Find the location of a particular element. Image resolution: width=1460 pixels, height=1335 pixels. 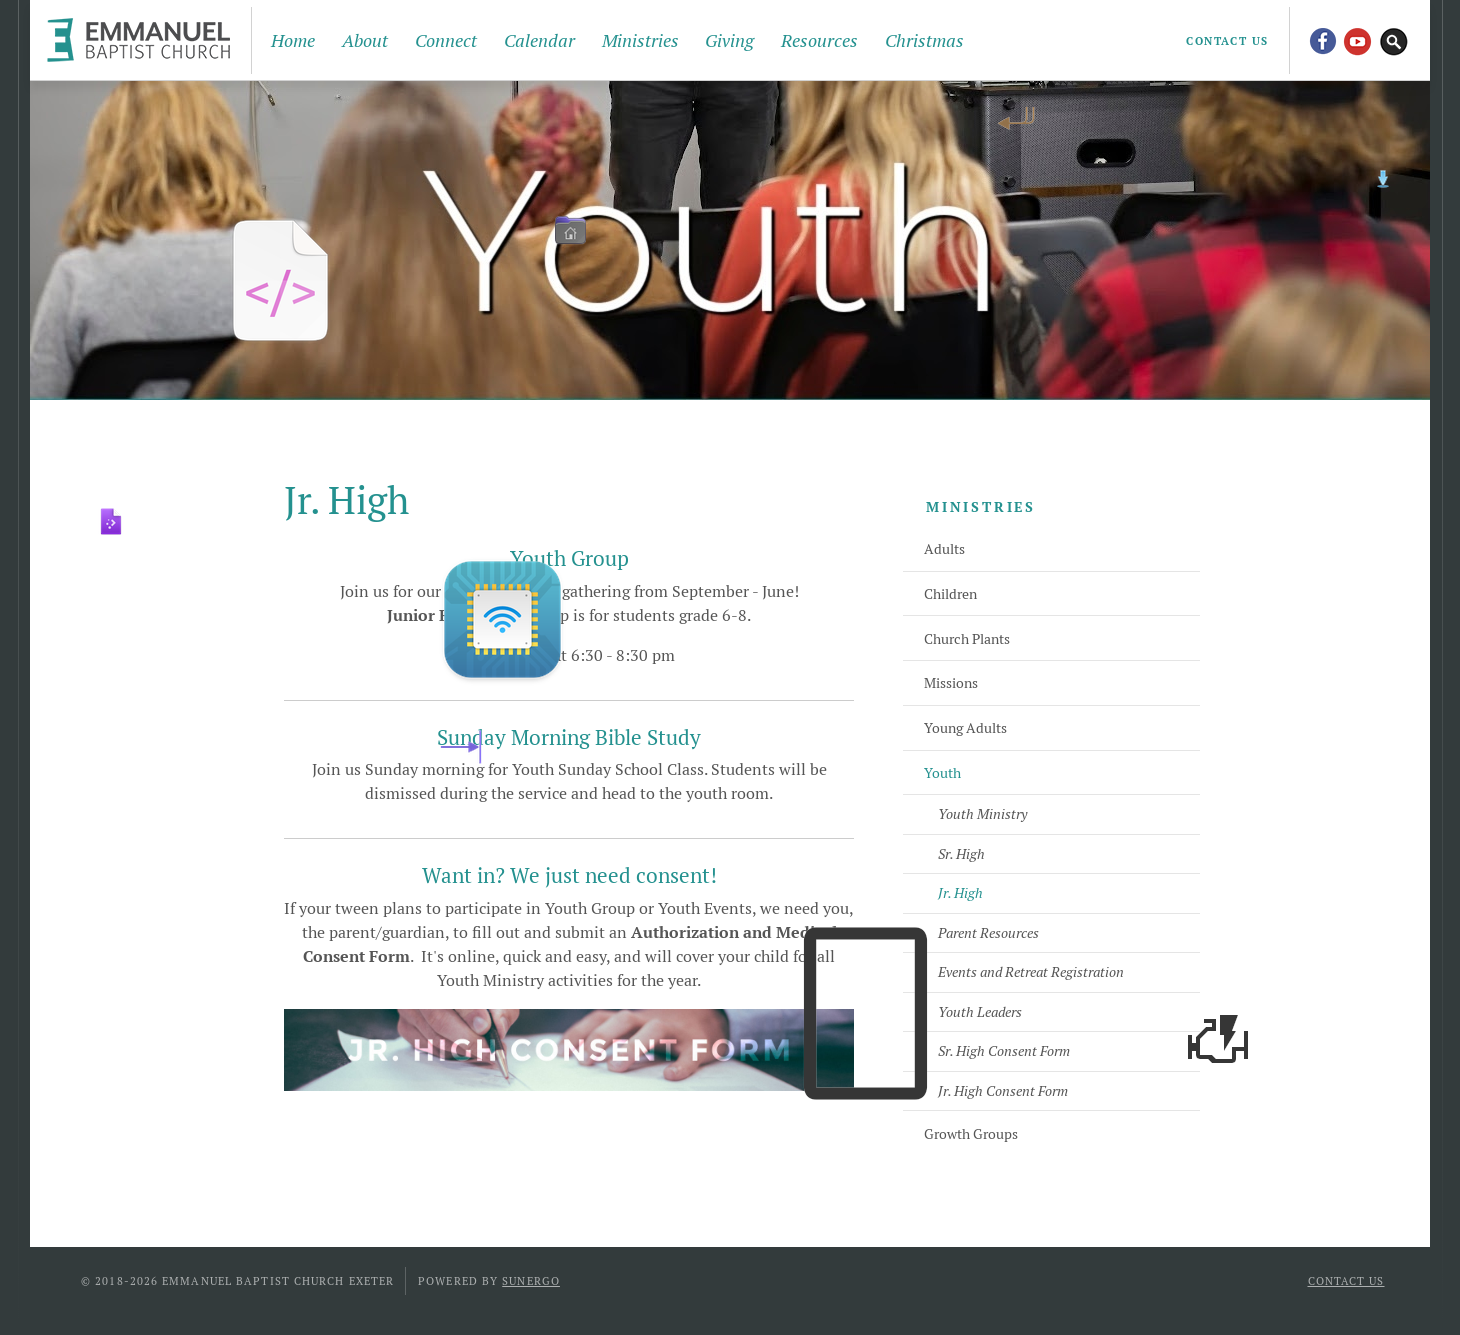

save file with a new name or location is located at coordinates (1383, 179).